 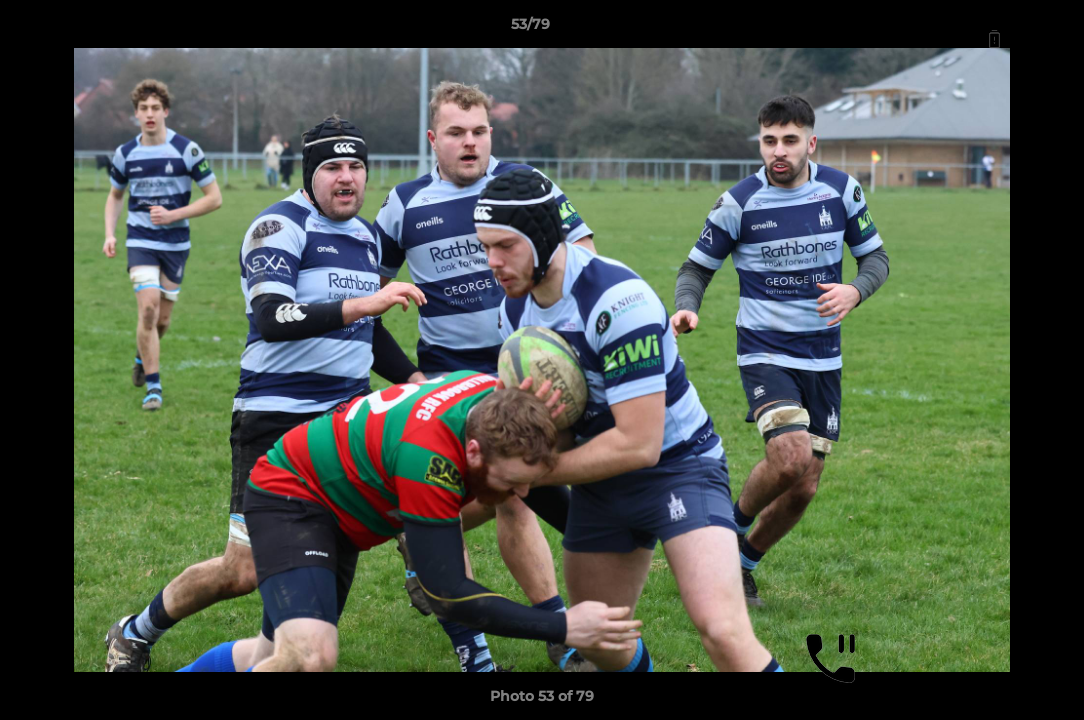 I want to click on call on hold, so click(x=830, y=658).